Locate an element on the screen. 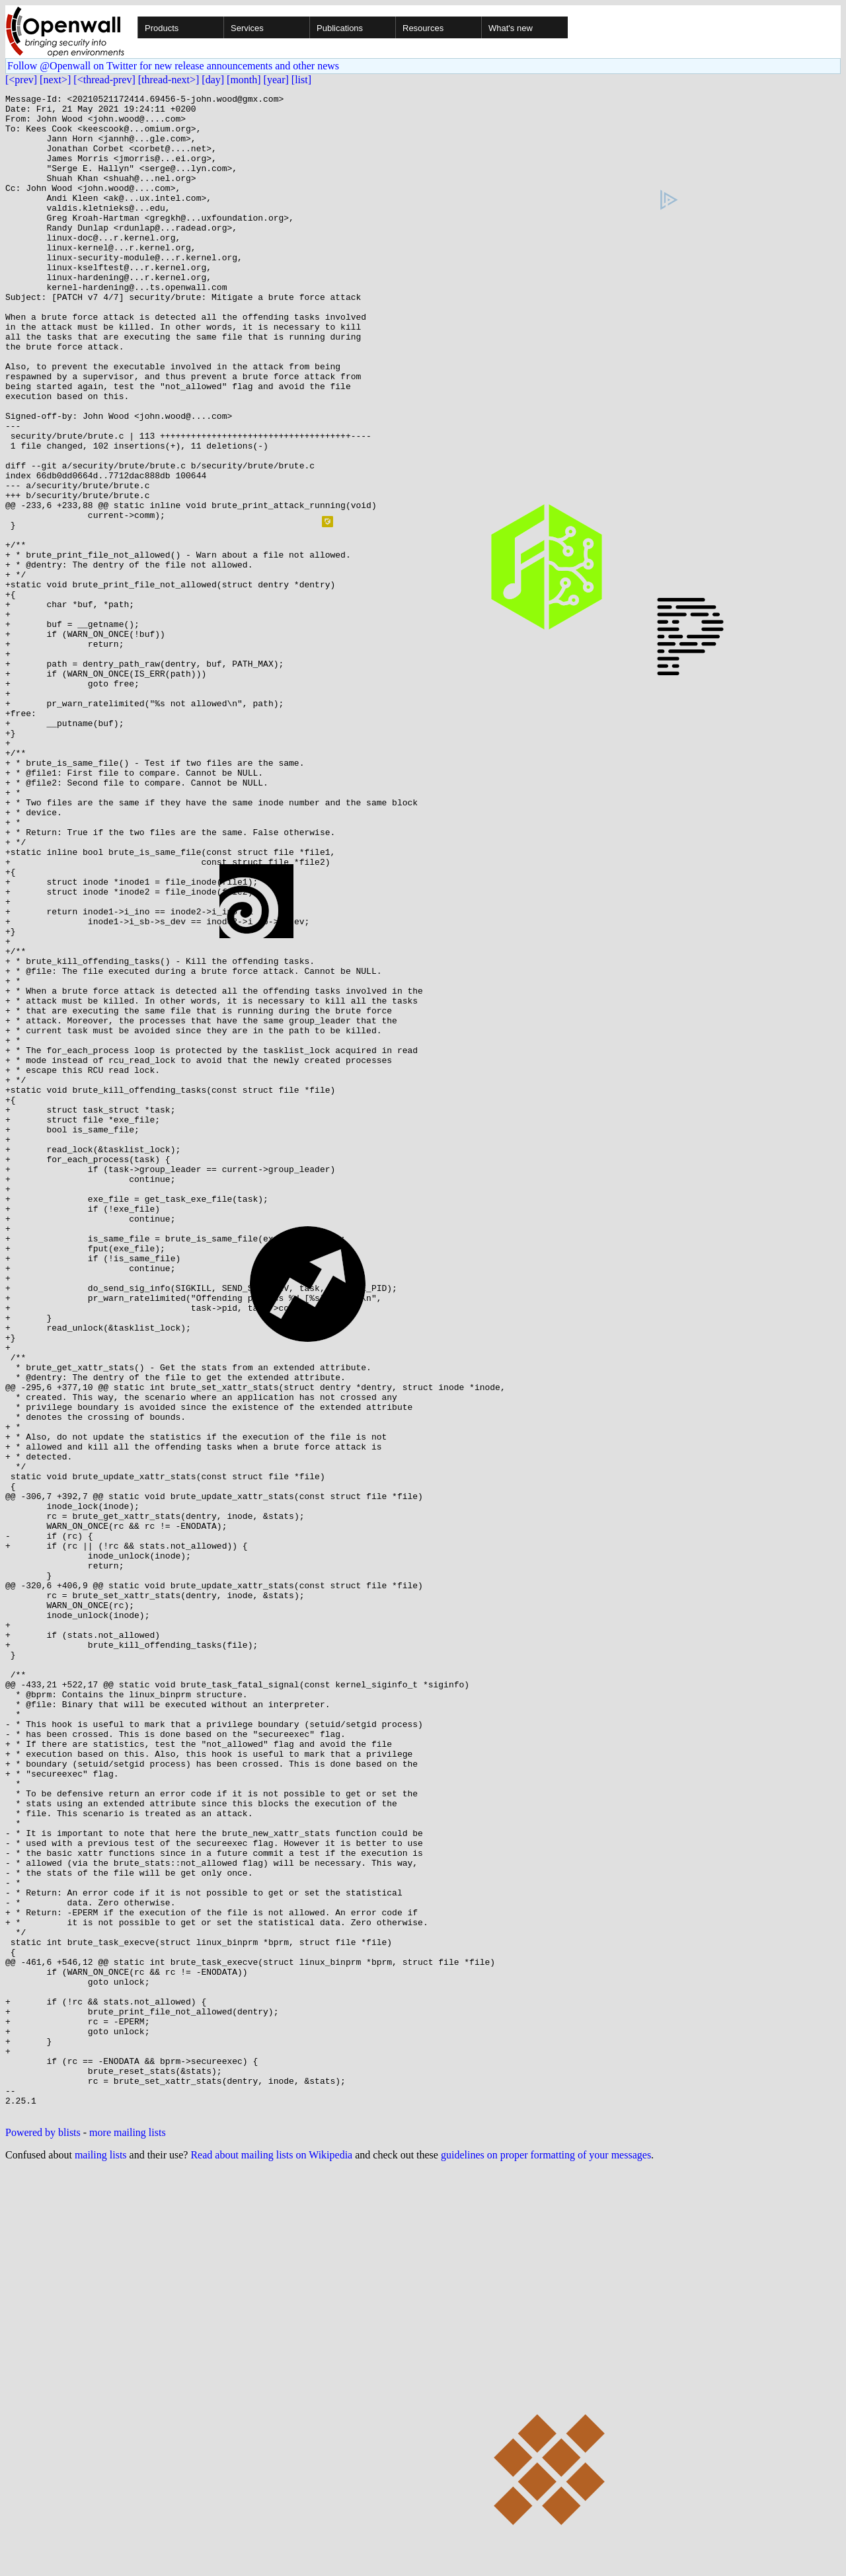 The image size is (846, 2576). open Houdini 3D animation software is located at coordinates (256, 901).